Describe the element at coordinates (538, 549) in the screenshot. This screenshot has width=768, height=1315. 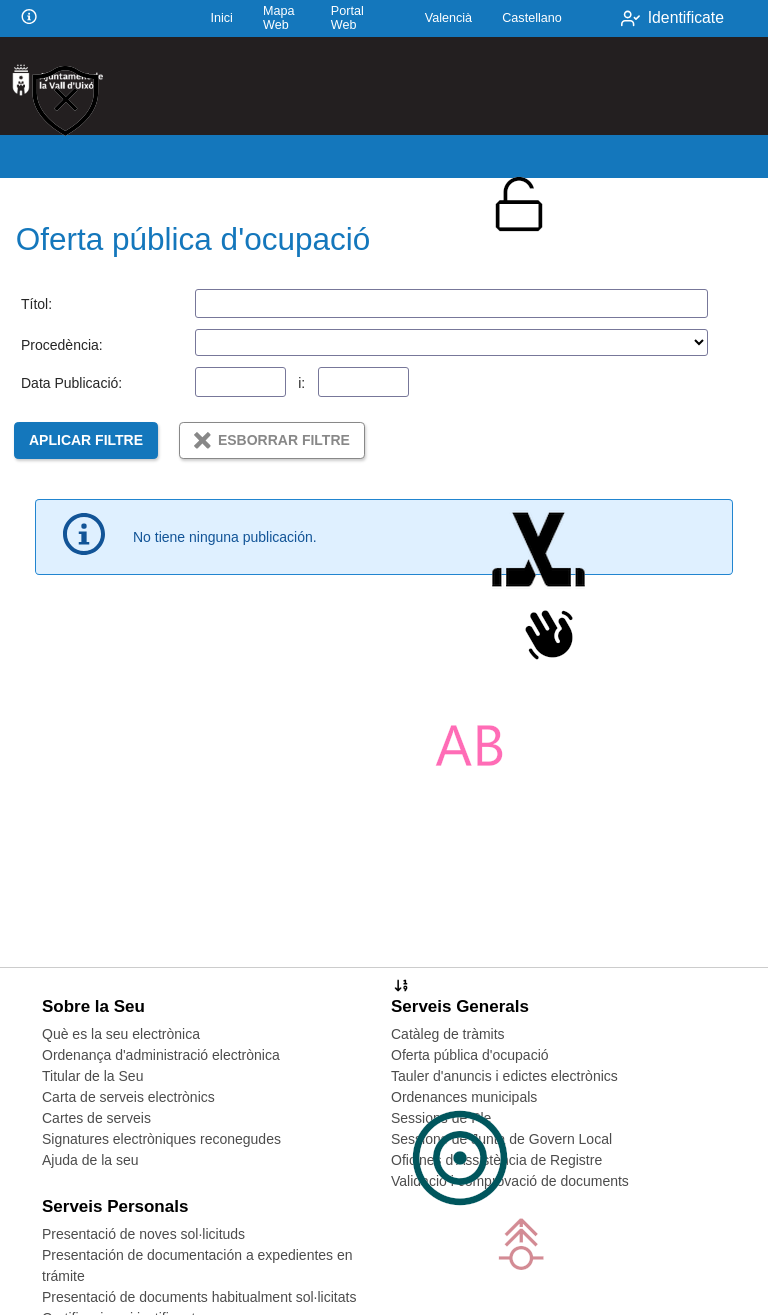
I see `view hockey sports content` at that location.